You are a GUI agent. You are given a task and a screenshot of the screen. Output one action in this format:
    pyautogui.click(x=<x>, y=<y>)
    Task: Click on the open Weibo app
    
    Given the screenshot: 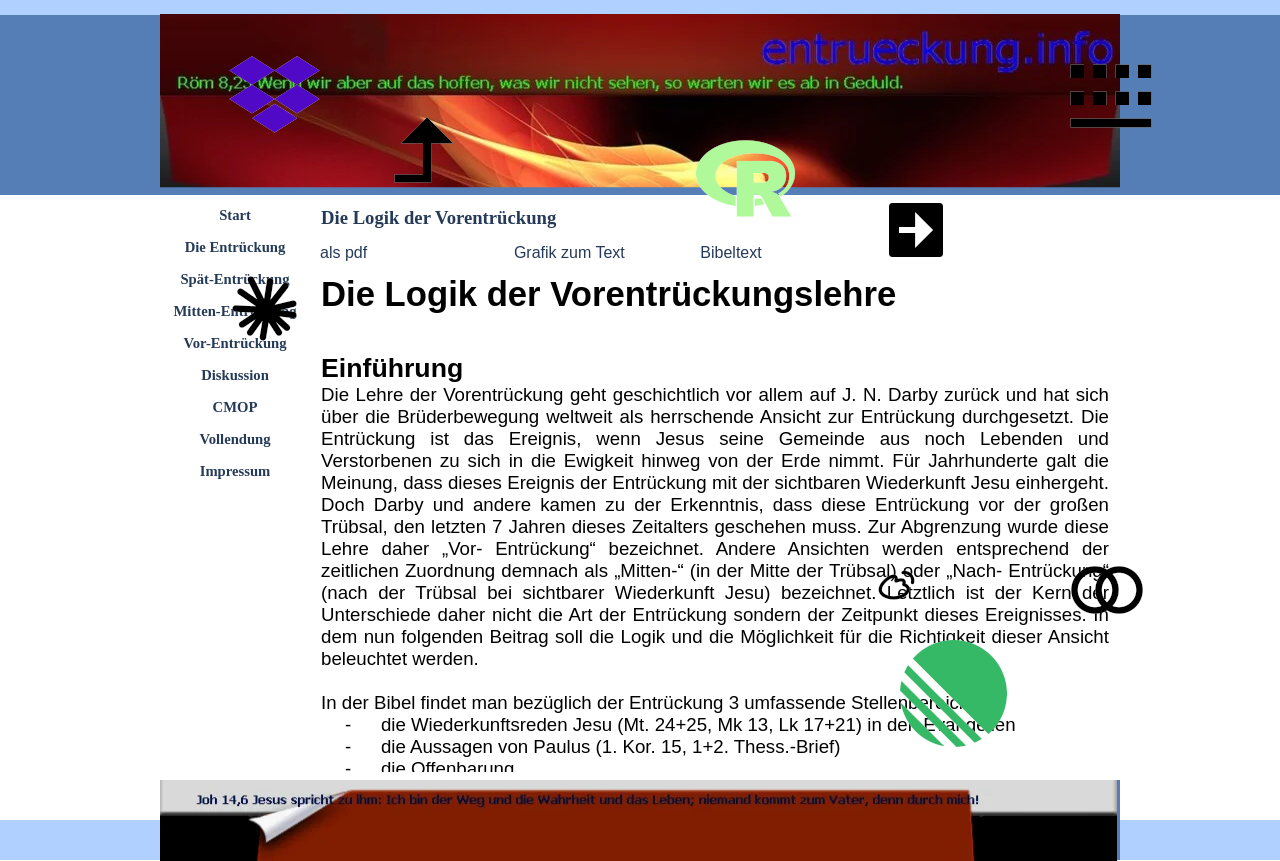 What is the action you would take?
    pyautogui.click(x=896, y=585)
    